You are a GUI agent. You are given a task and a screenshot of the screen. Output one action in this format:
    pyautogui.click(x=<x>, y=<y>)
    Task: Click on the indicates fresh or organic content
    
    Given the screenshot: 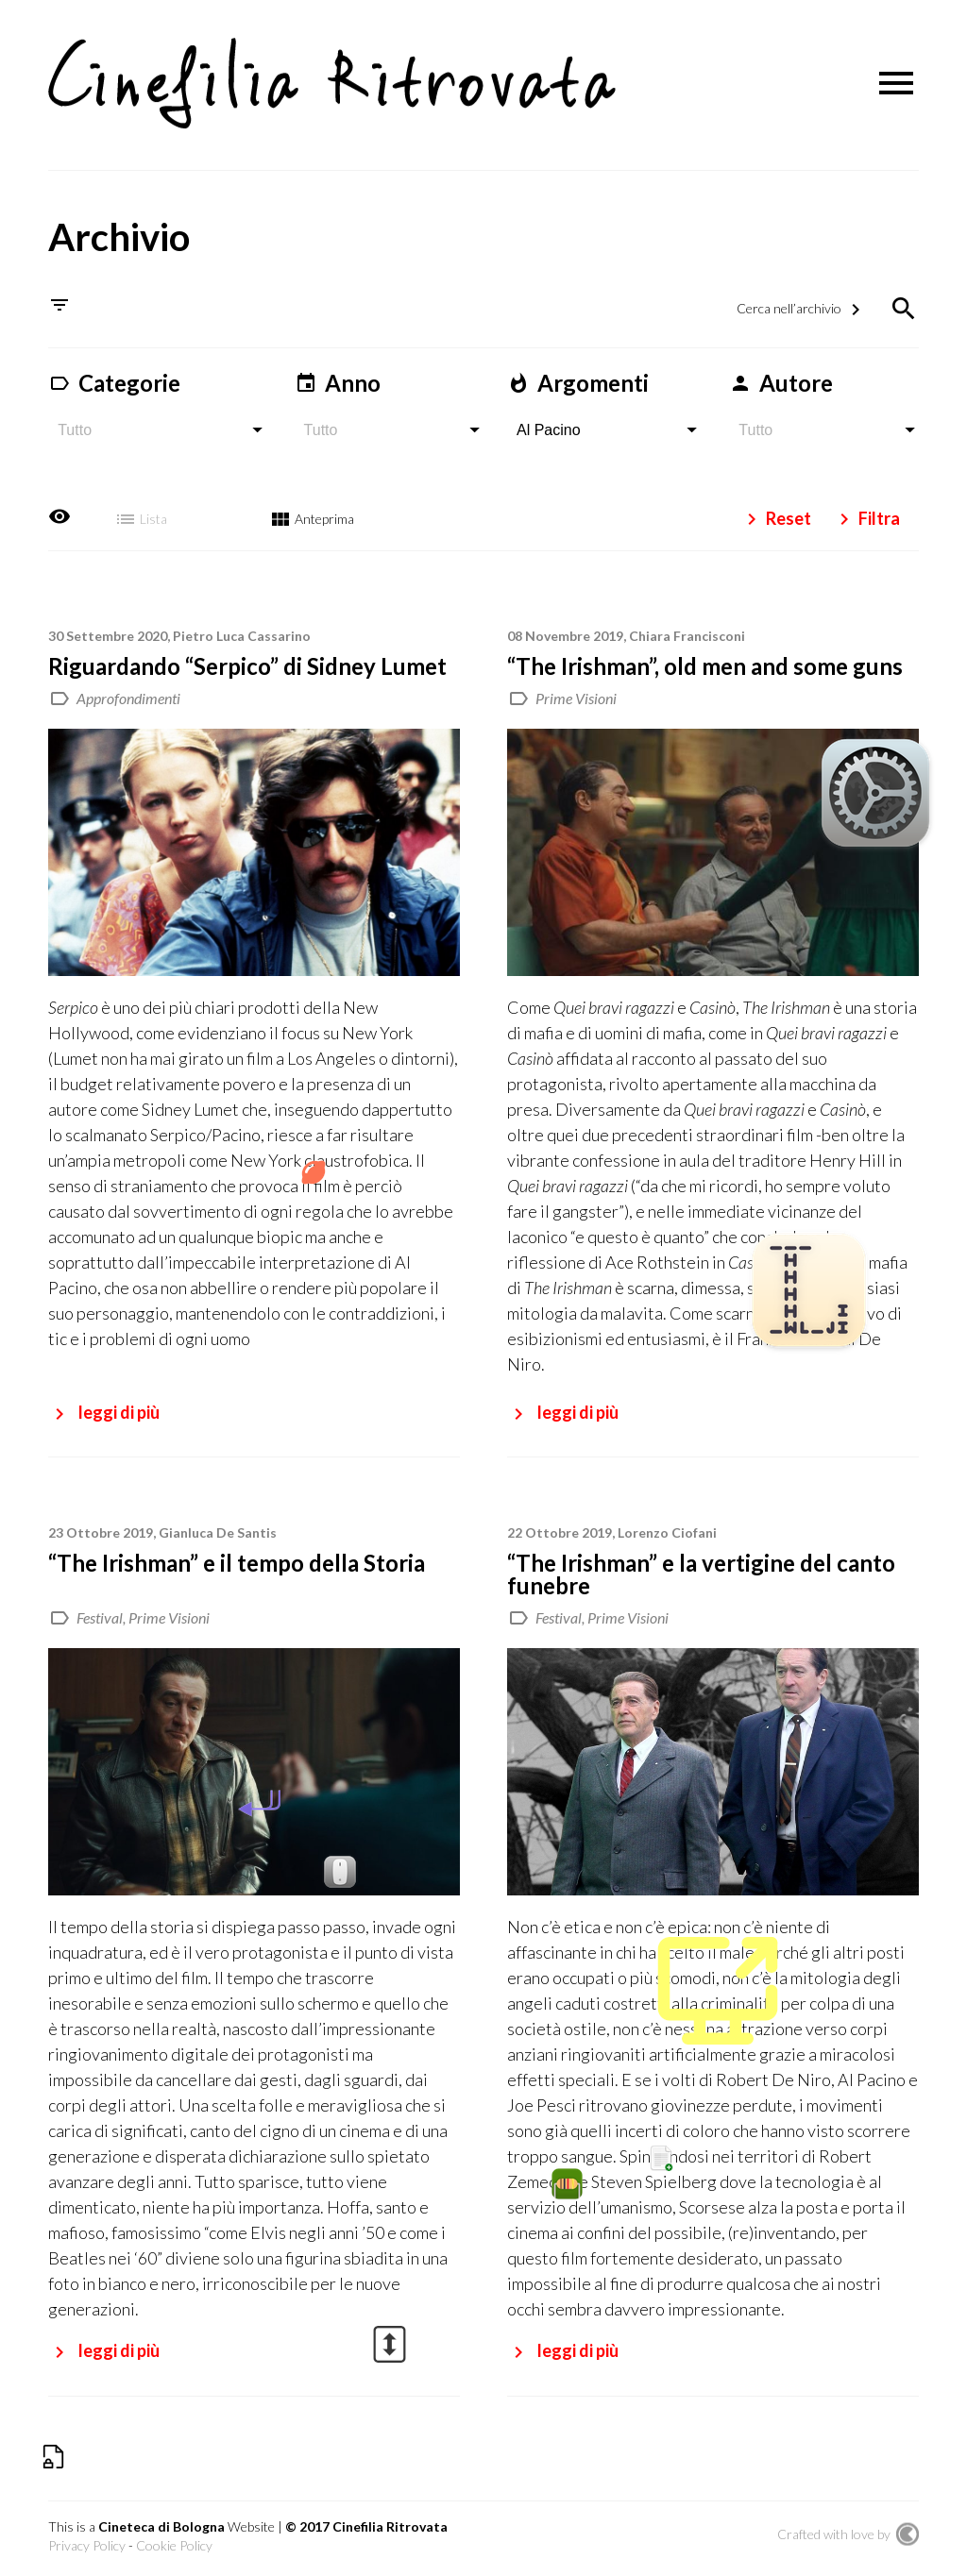 What is the action you would take?
    pyautogui.click(x=314, y=1172)
    